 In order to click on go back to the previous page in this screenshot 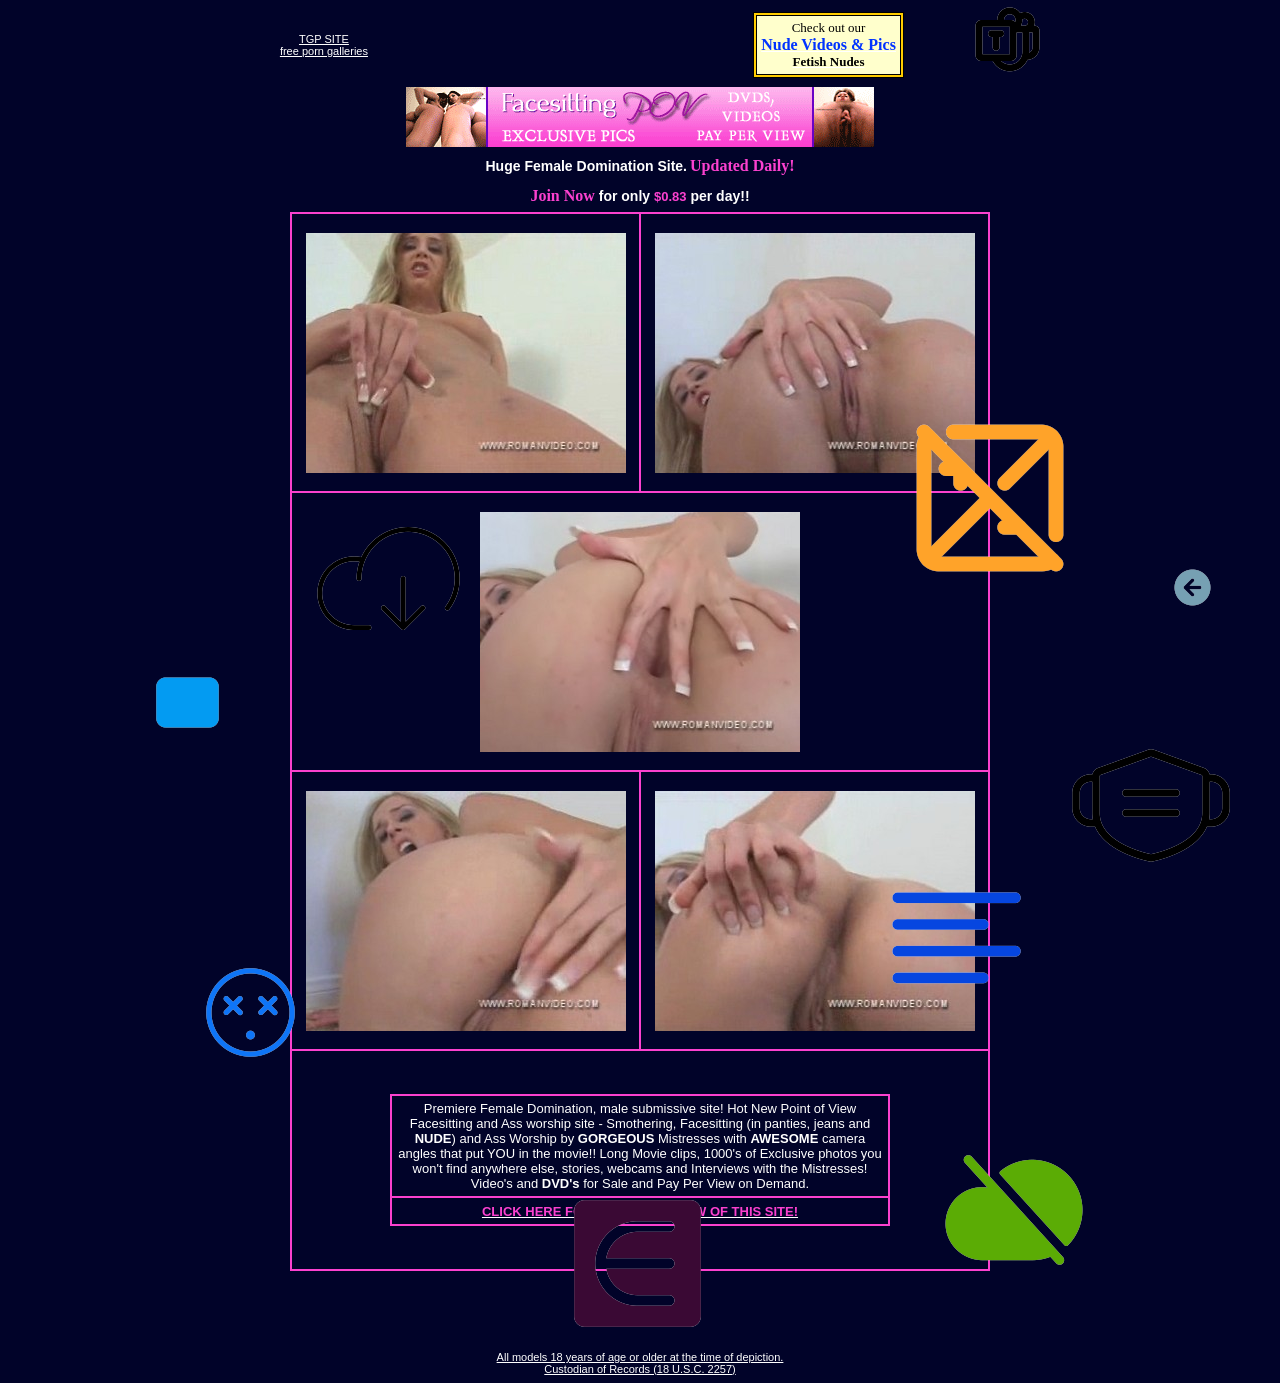, I will do `click(1192, 587)`.